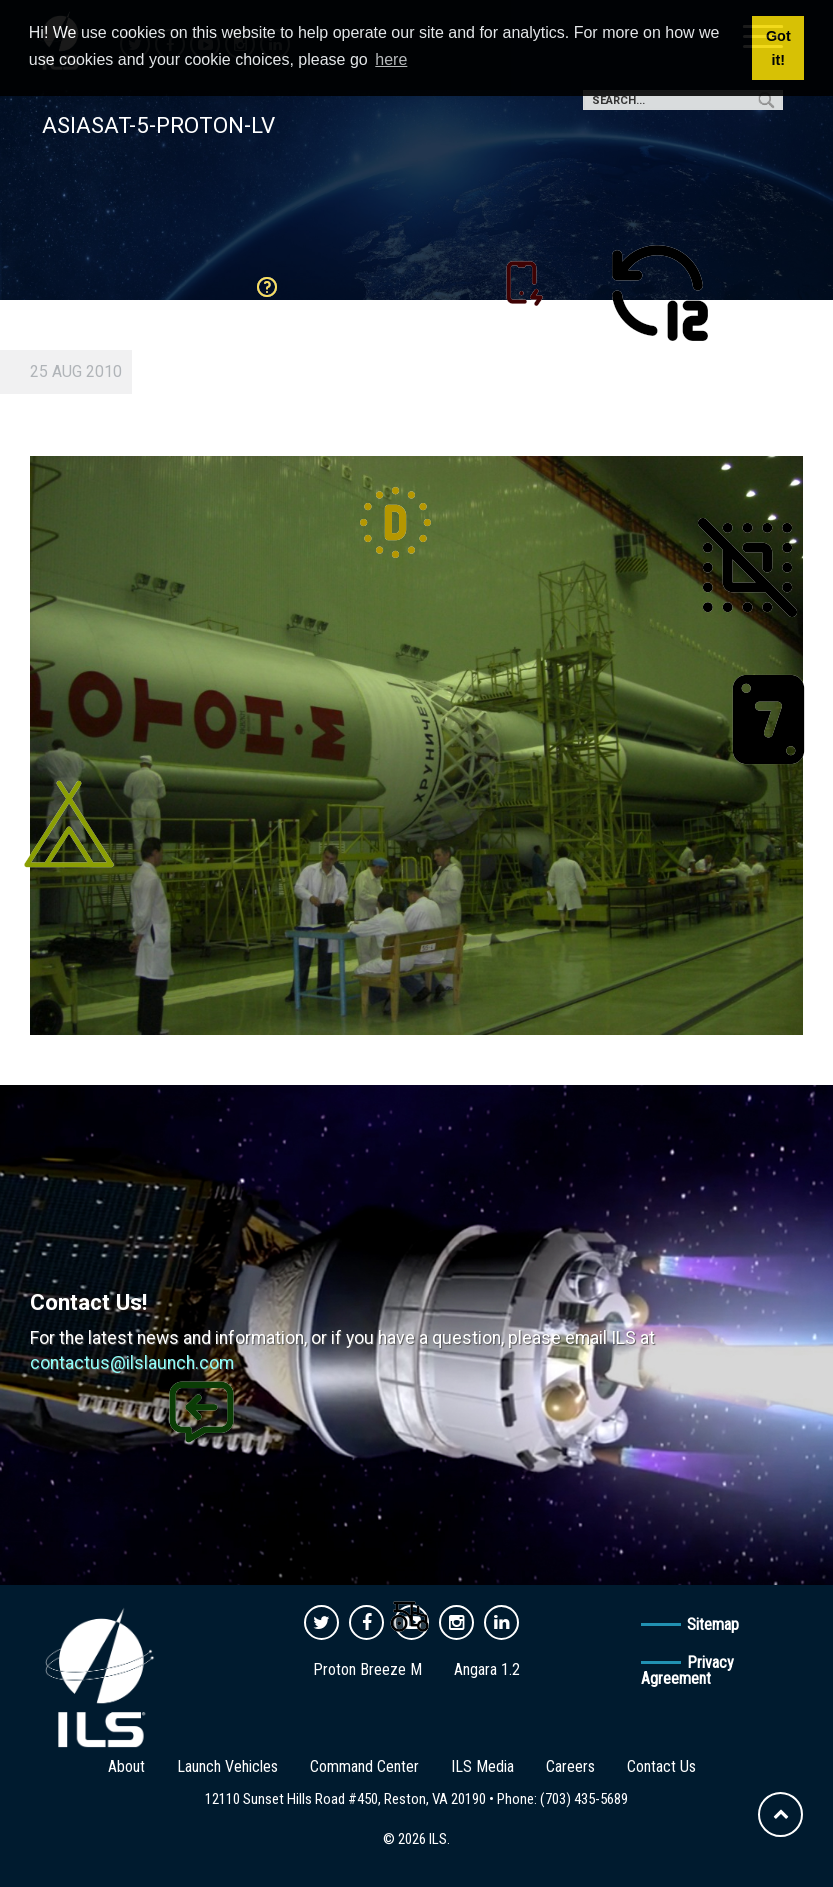 The width and height of the screenshot is (833, 1887). Describe the element at coordinates (201, 1410) in the screenshot. I see `reply to a message` at that location.